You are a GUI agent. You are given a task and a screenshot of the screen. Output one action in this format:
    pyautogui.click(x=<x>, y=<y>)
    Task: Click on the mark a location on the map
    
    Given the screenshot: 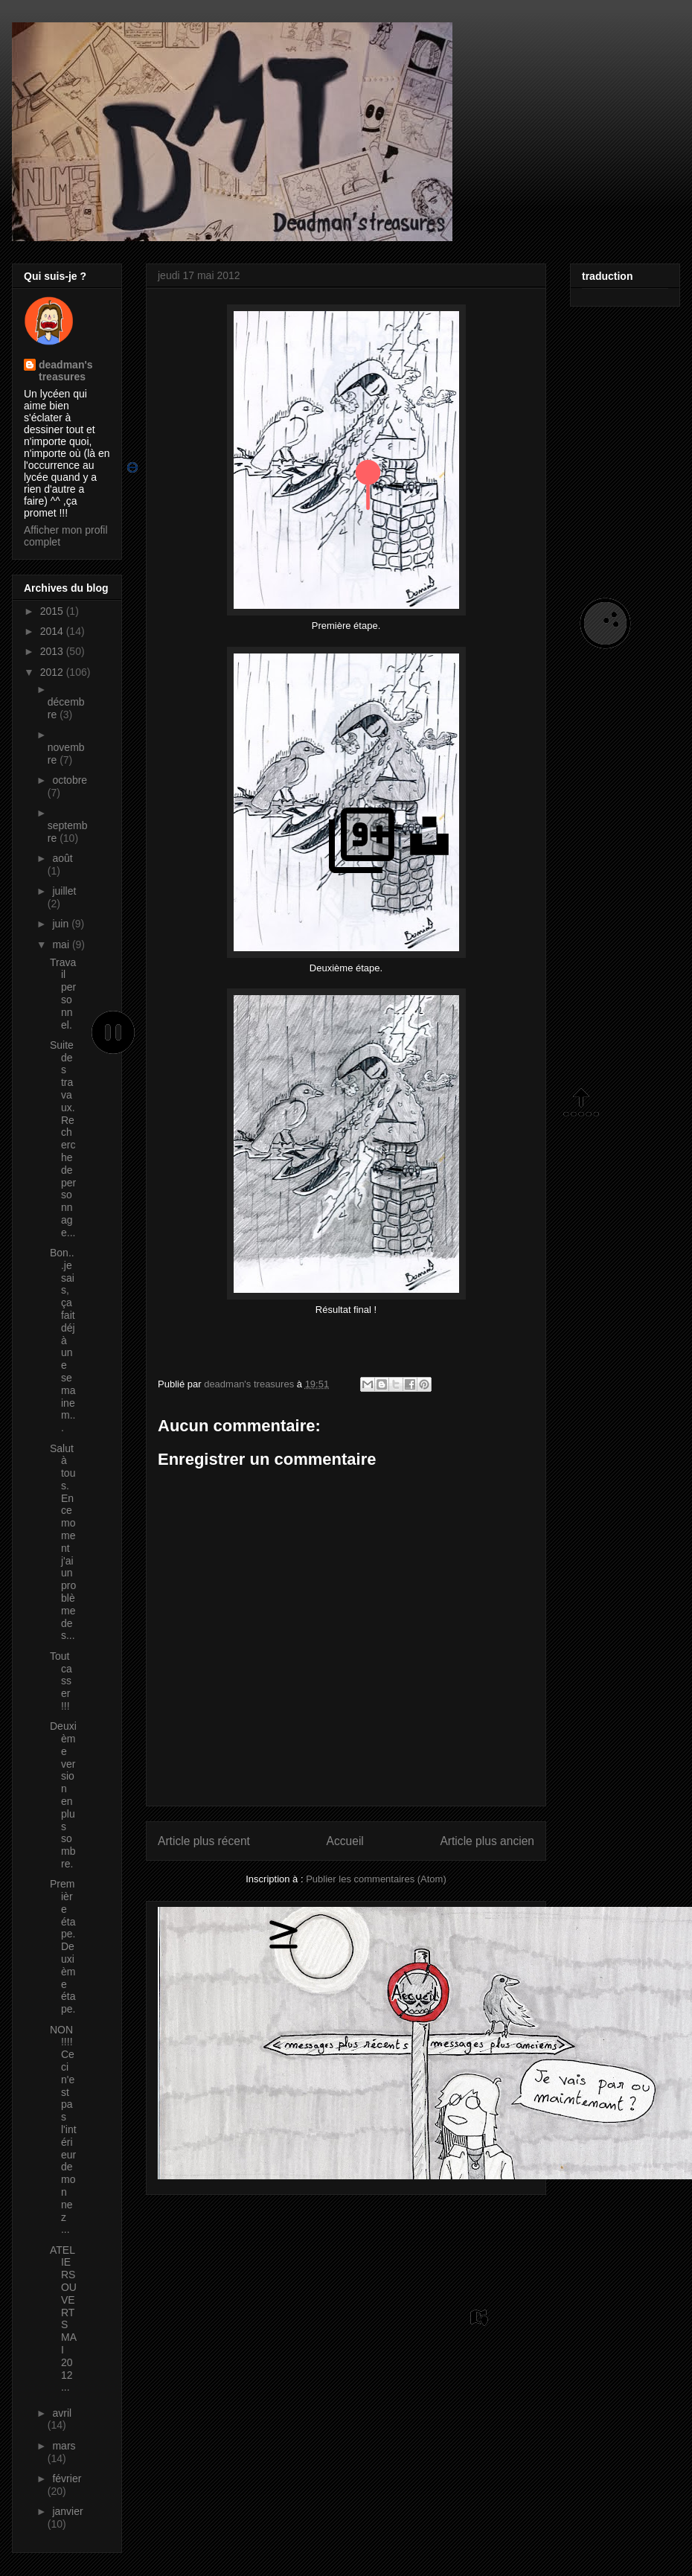 What is the action you would take?
    pyautogui.click(x=368, y=485)
    